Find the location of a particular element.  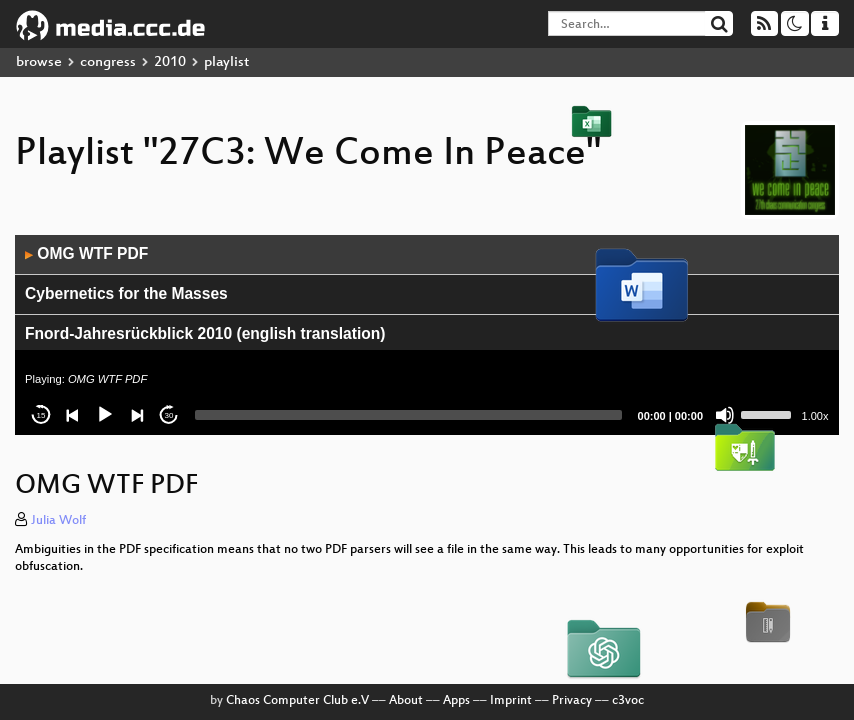

open game development projects folder is located at coordinates (745, 449).